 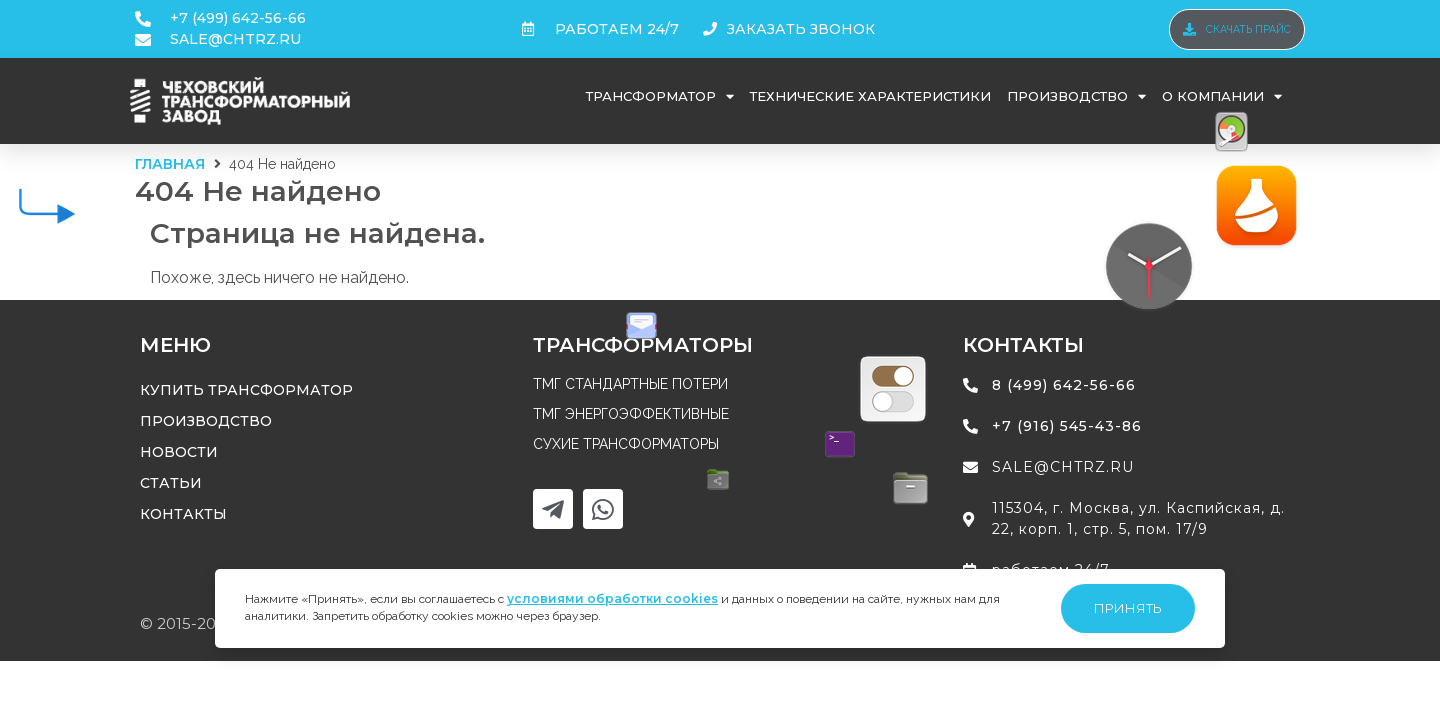 What do you see at coordinates (893, 389) in the screenshot?
I see `open unity tweak tool settings` at bounding box center [893, 389].